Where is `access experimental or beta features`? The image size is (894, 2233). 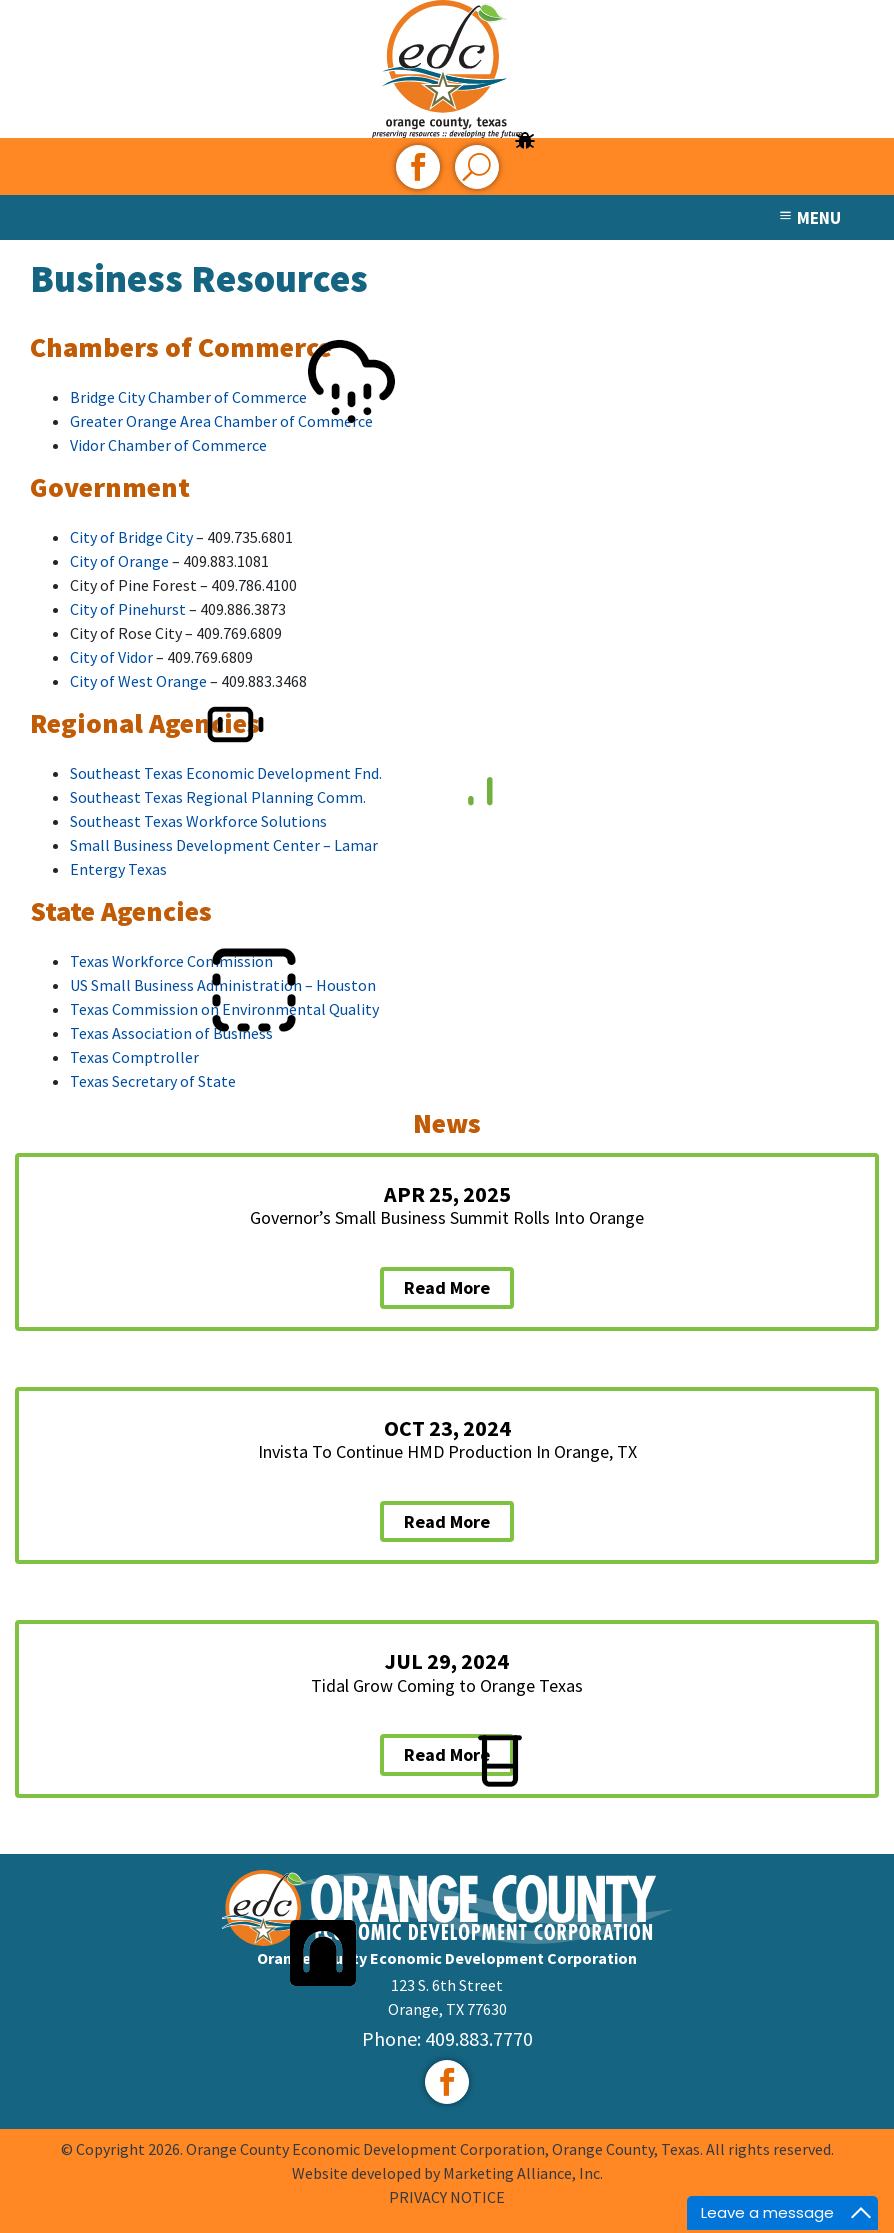
access experimental or beta features is located at coordinates (500, 1761).